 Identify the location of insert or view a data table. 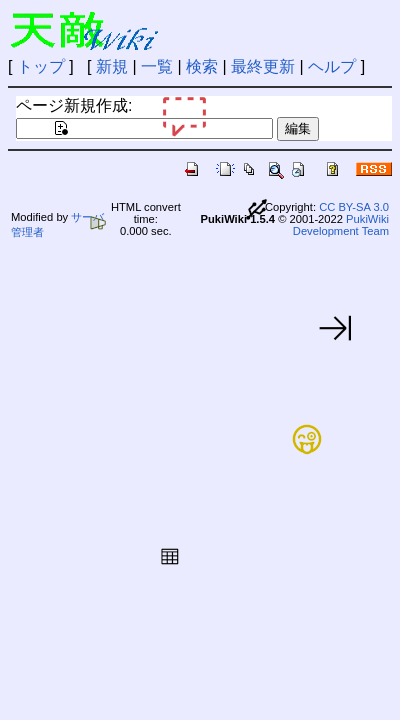
(170, 556).